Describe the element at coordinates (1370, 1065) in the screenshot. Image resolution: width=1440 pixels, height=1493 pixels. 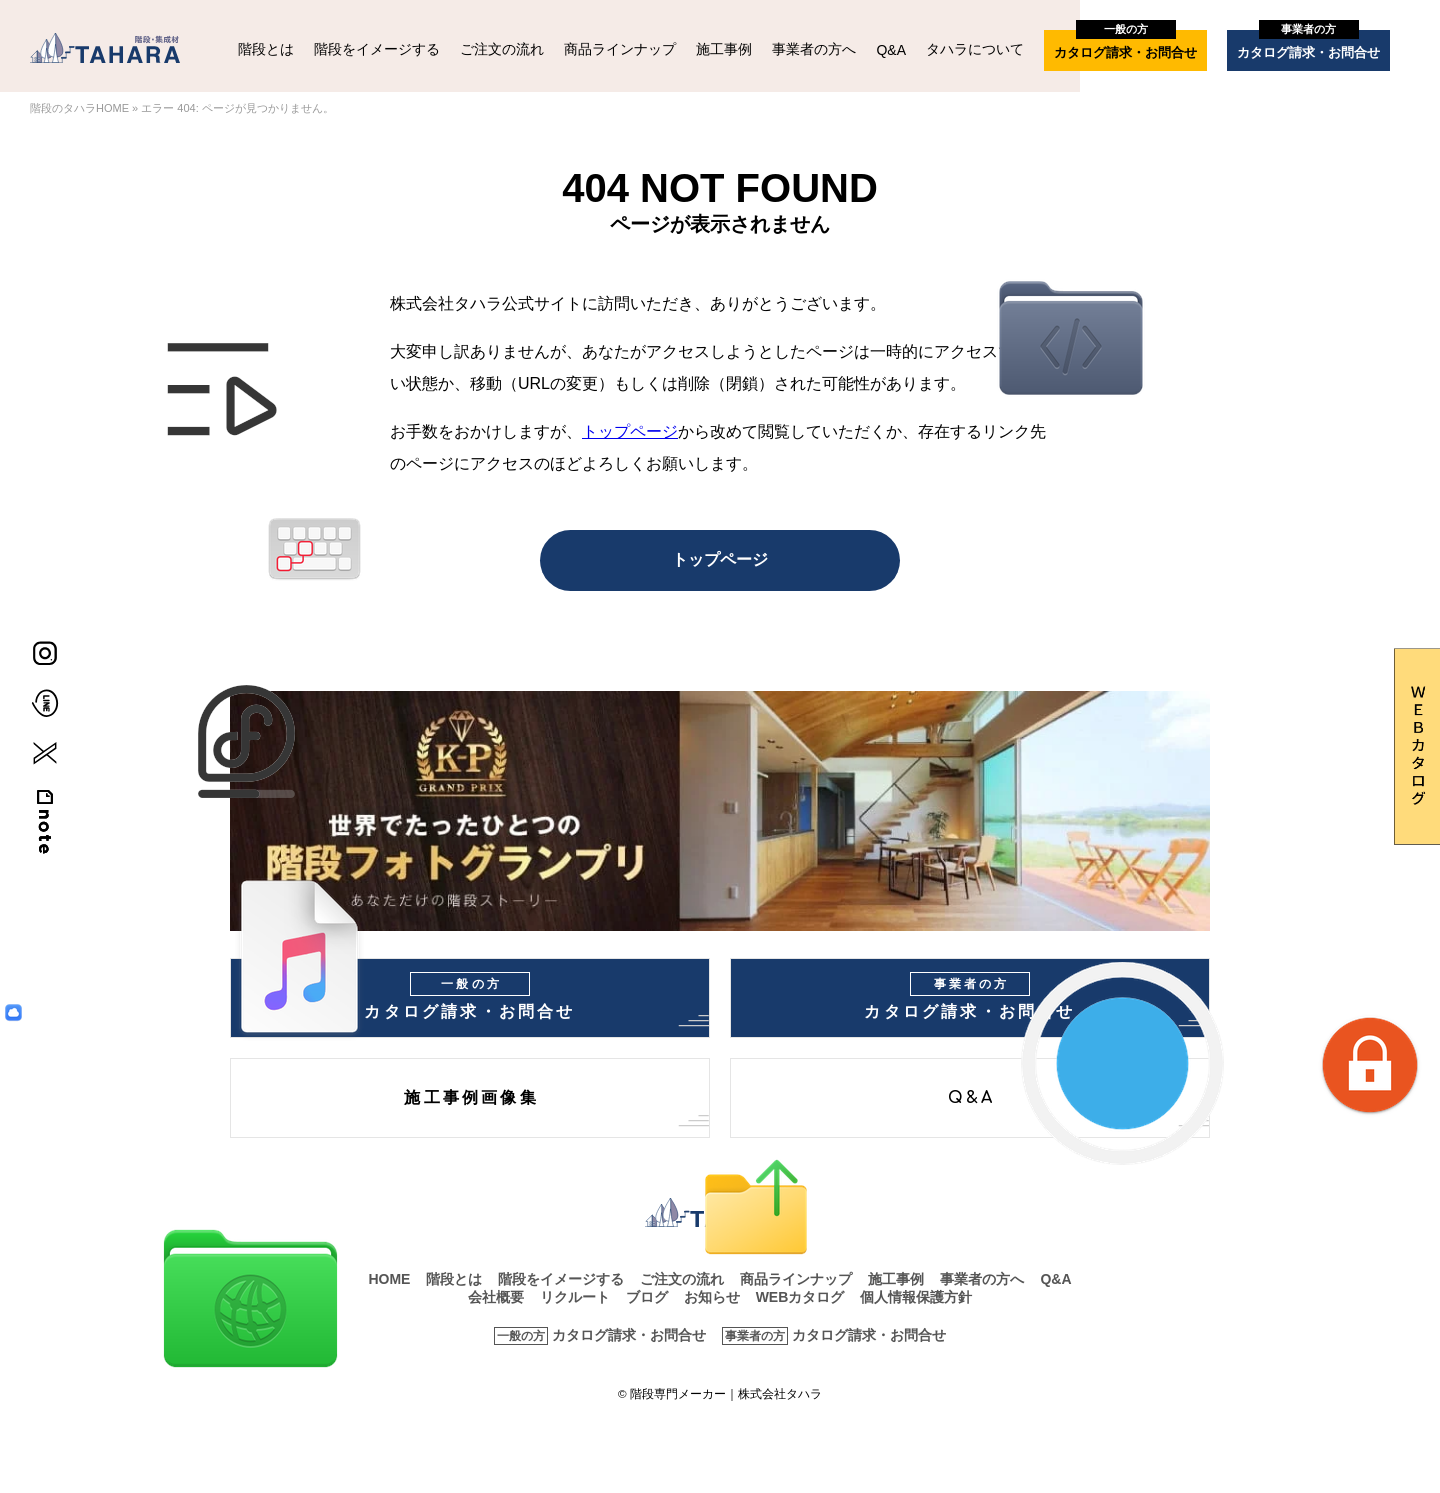
I see `lock screen brightness at current level` at that location.